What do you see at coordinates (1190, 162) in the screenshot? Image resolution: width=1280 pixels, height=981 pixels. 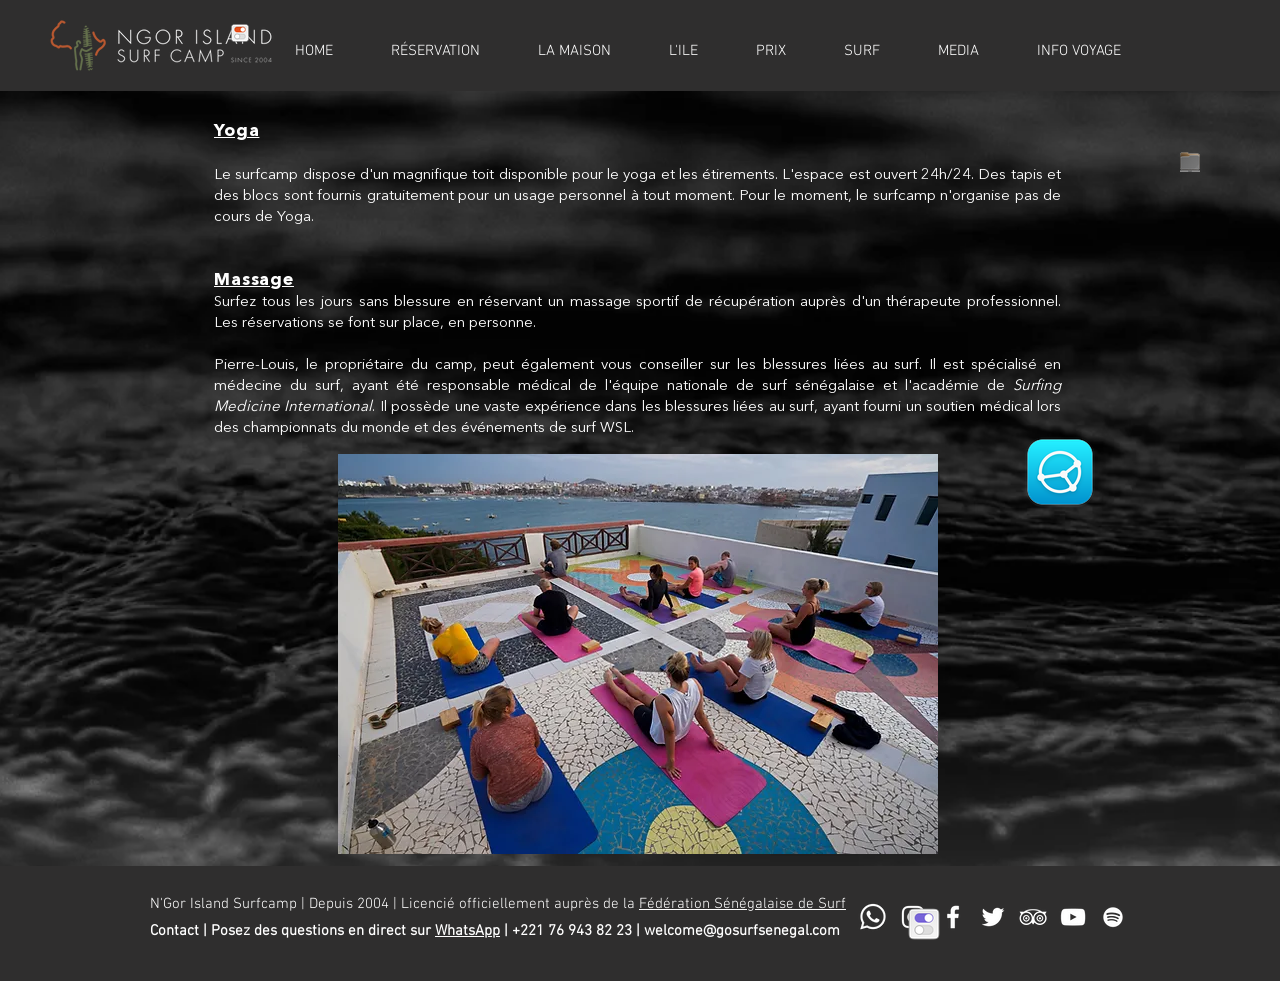 I see `access files stored on a remote server` at bounding box center [1190, 162].